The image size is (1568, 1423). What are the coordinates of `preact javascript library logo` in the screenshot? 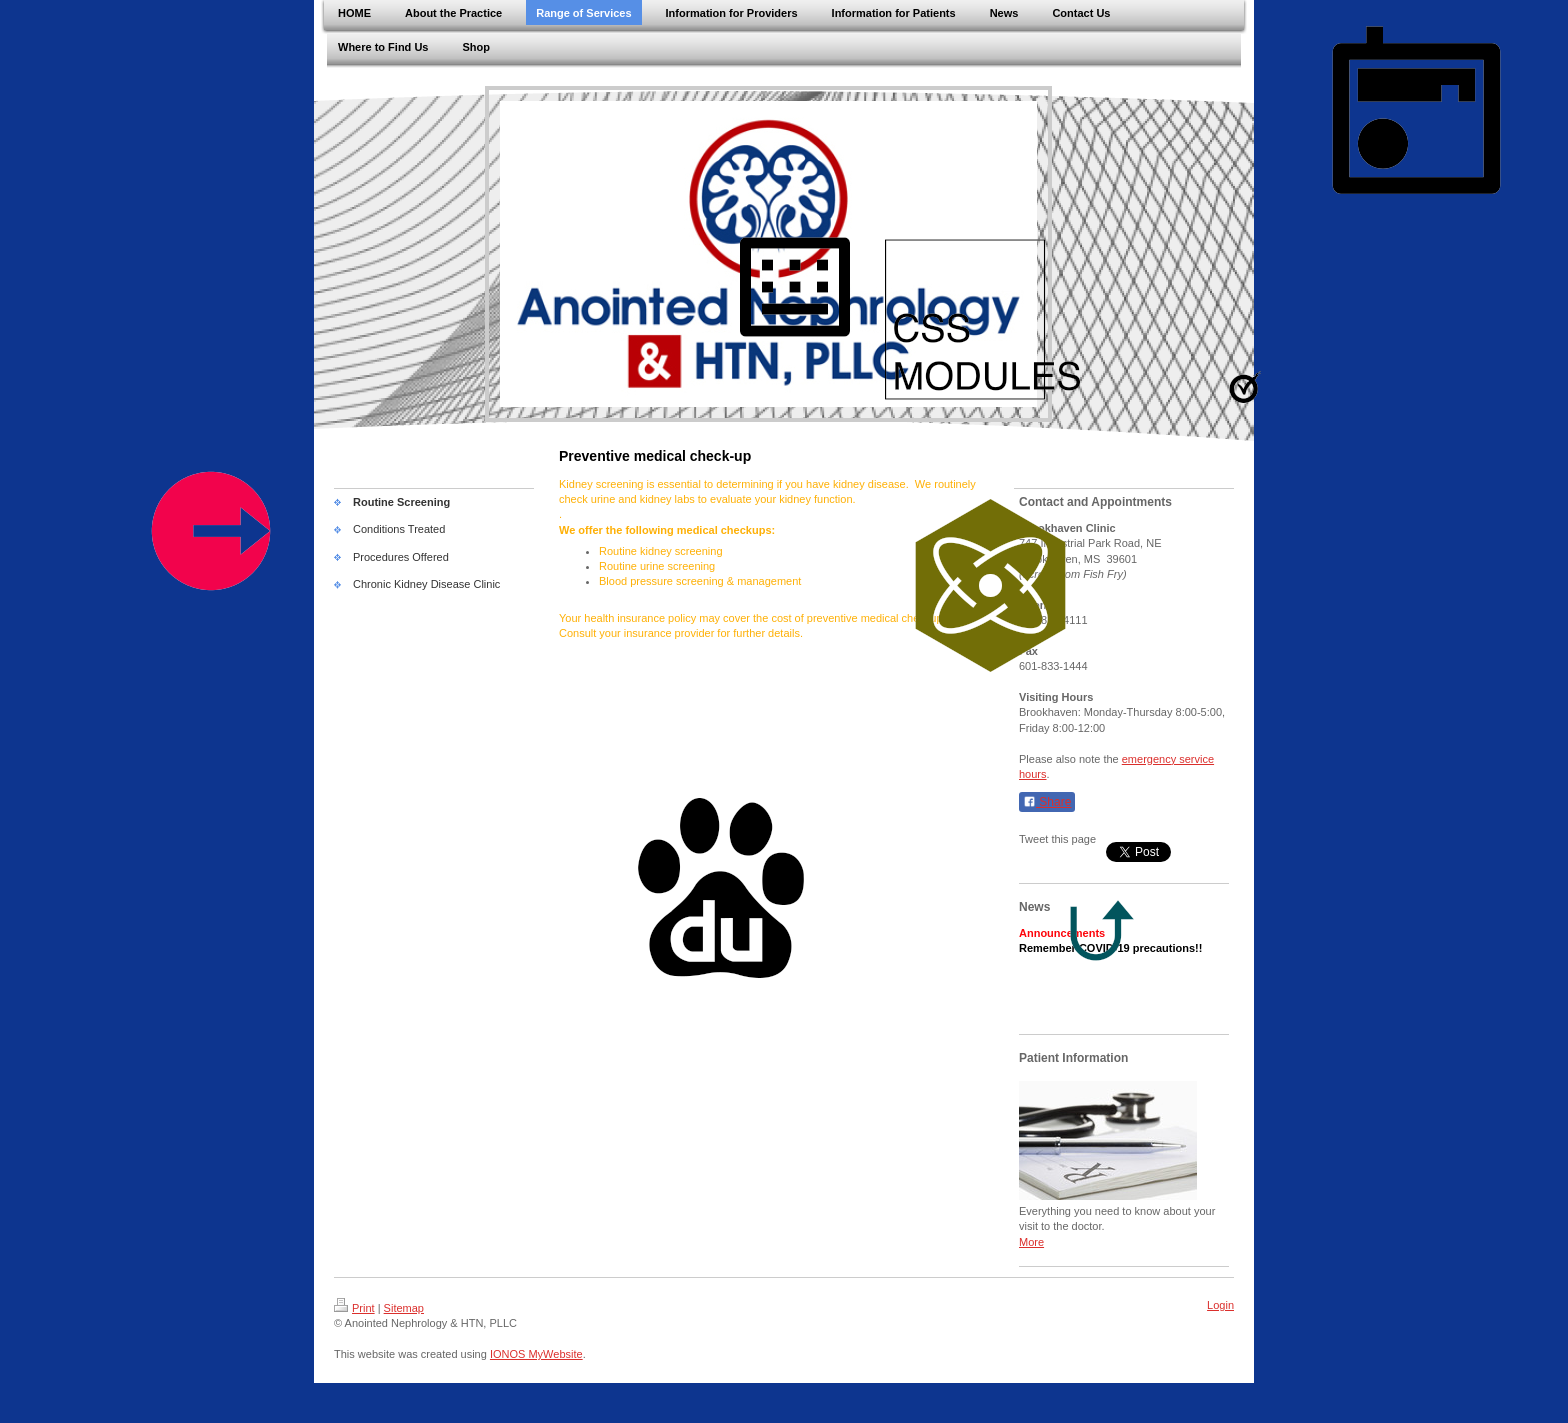 It's located at (990, 585).